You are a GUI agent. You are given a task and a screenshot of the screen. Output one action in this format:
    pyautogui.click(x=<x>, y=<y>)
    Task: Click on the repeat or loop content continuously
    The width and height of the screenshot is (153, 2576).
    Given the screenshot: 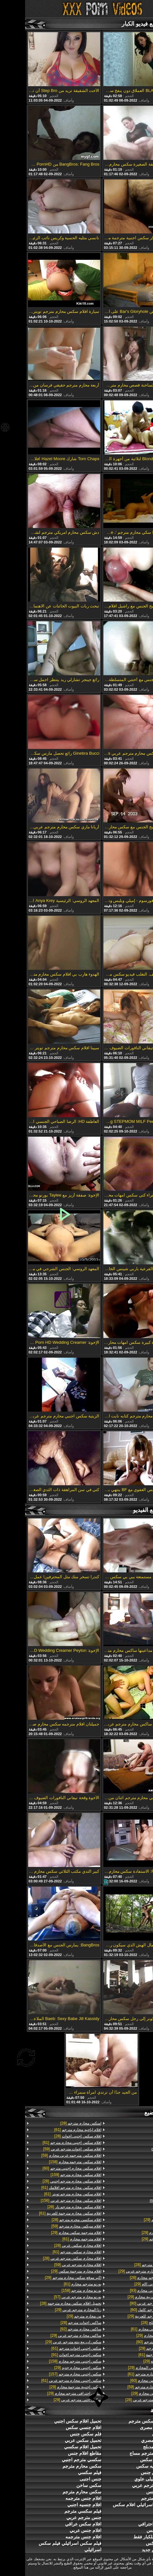 What is the action you would take?
    pyautogui.click(x=26, y=2058)
    